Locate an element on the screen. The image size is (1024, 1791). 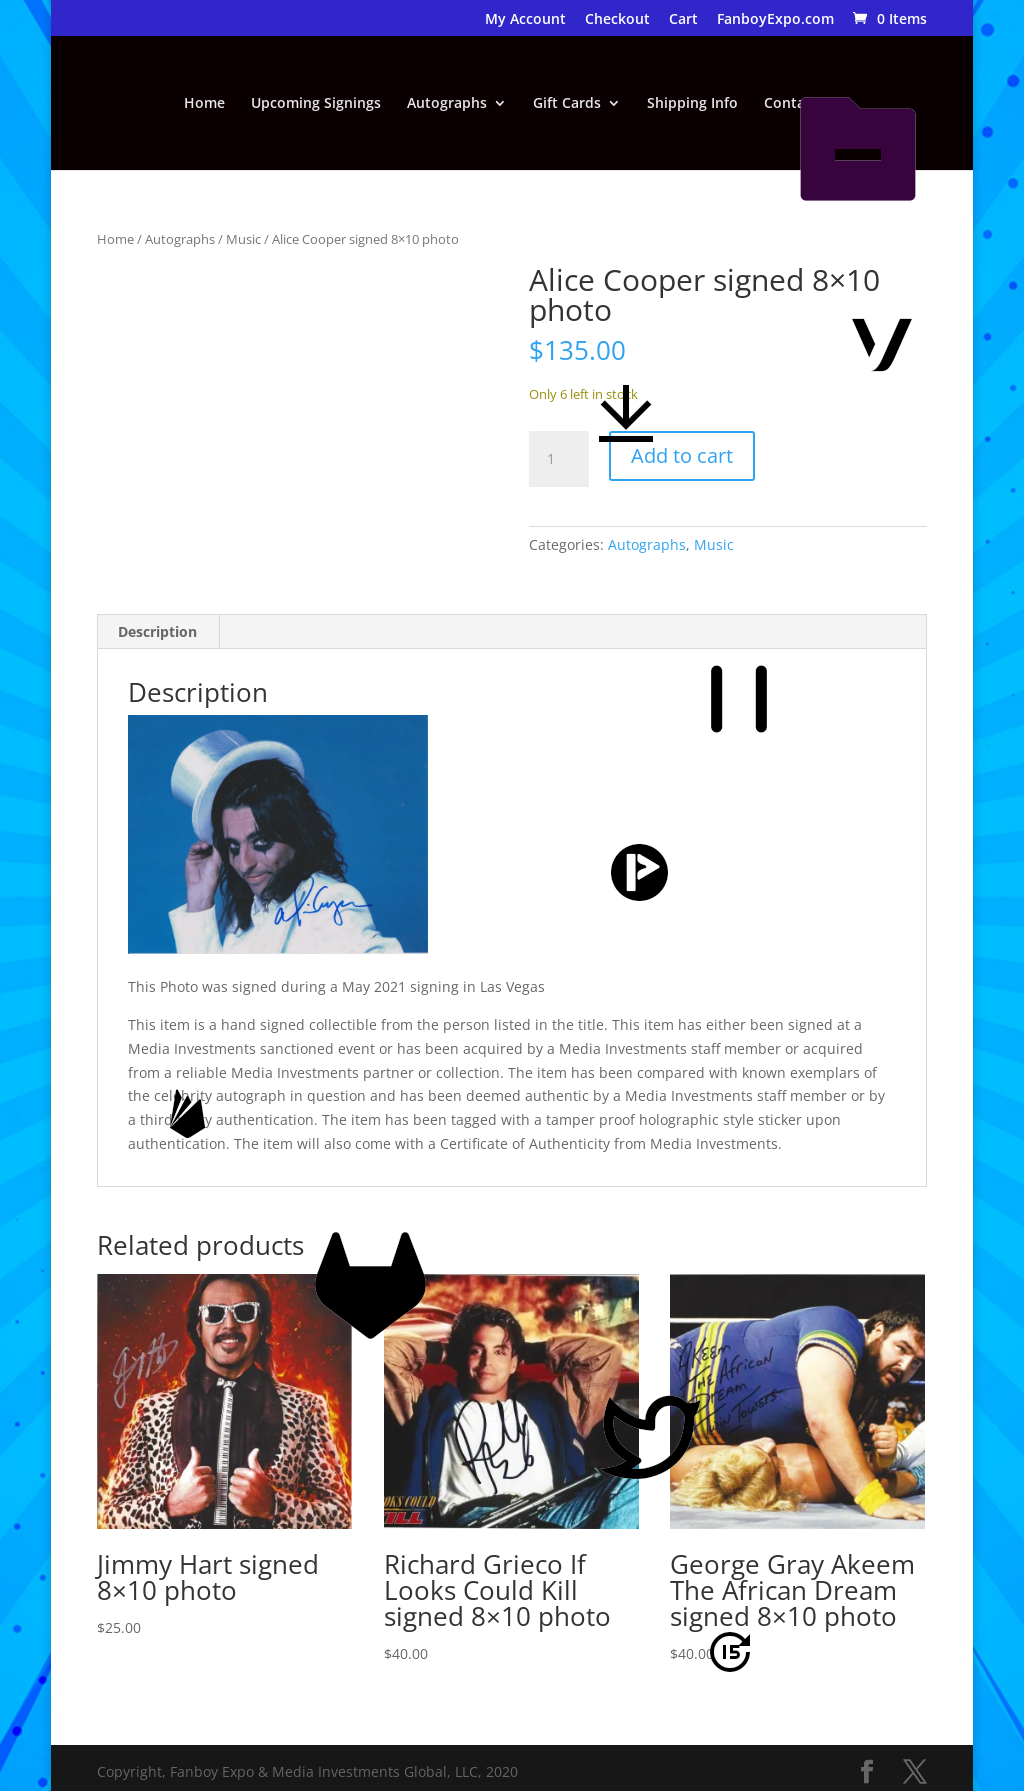
pause media playback is located at coordinates (739, 699).